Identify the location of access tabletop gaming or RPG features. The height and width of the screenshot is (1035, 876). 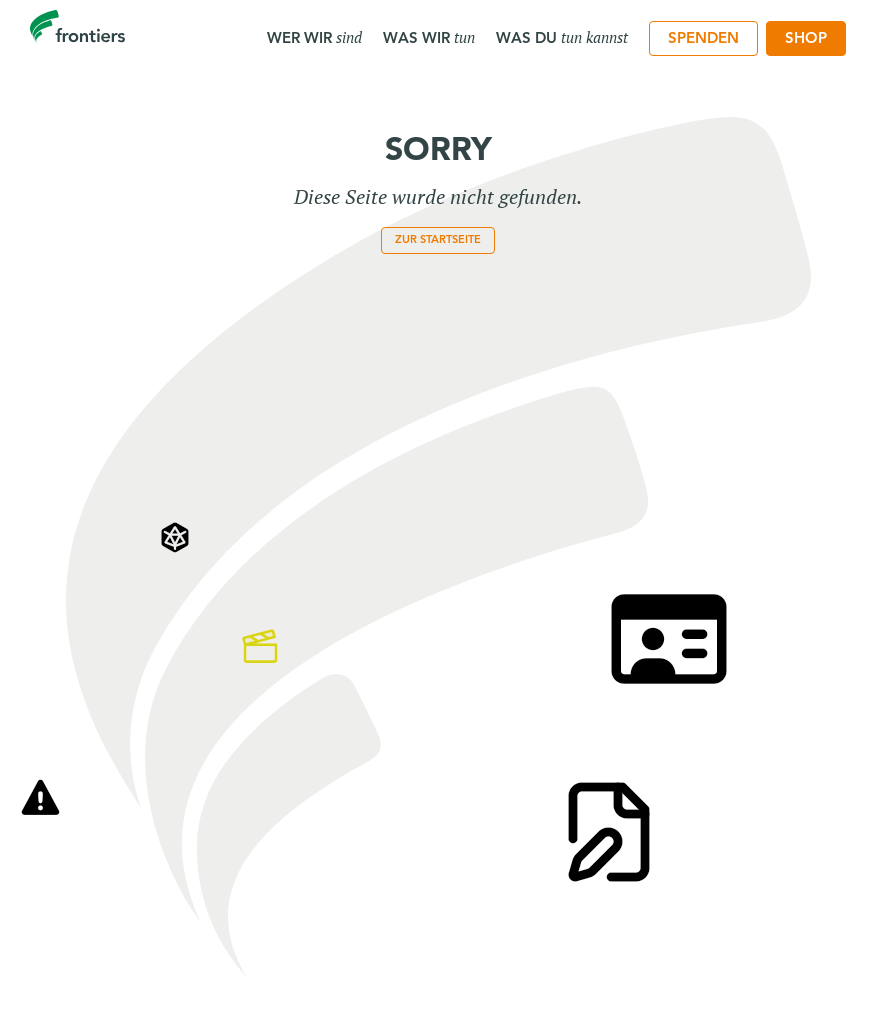
(175, 537).